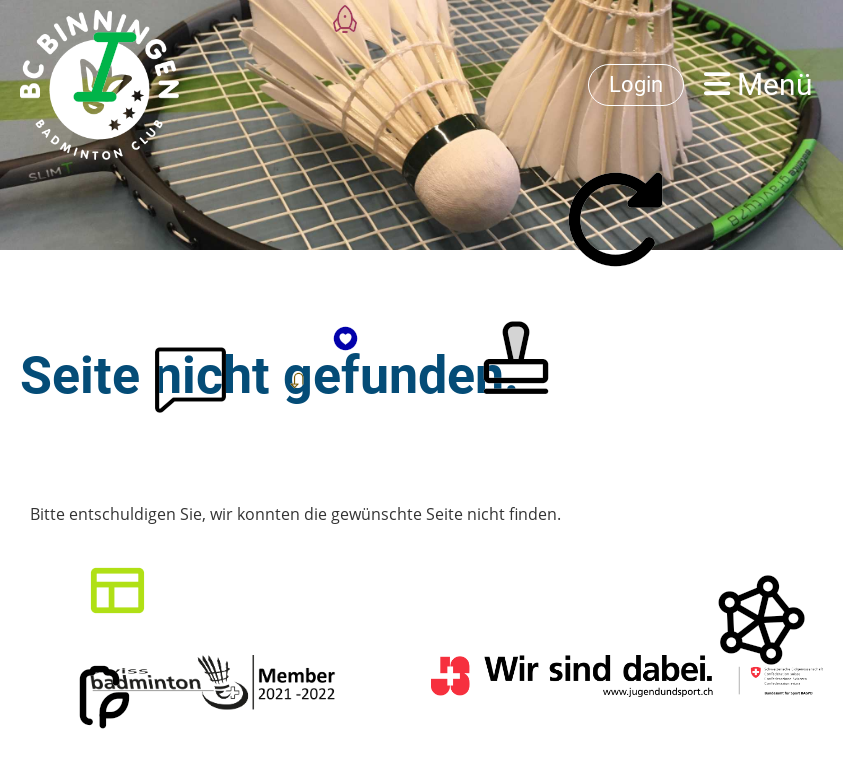 The width and height of the screenshot is (843, 783). What do you see at coordinates (516, 359) in the screenshot?
I see `apply a stamp or seal to a document` at bounding box center [516, 359].